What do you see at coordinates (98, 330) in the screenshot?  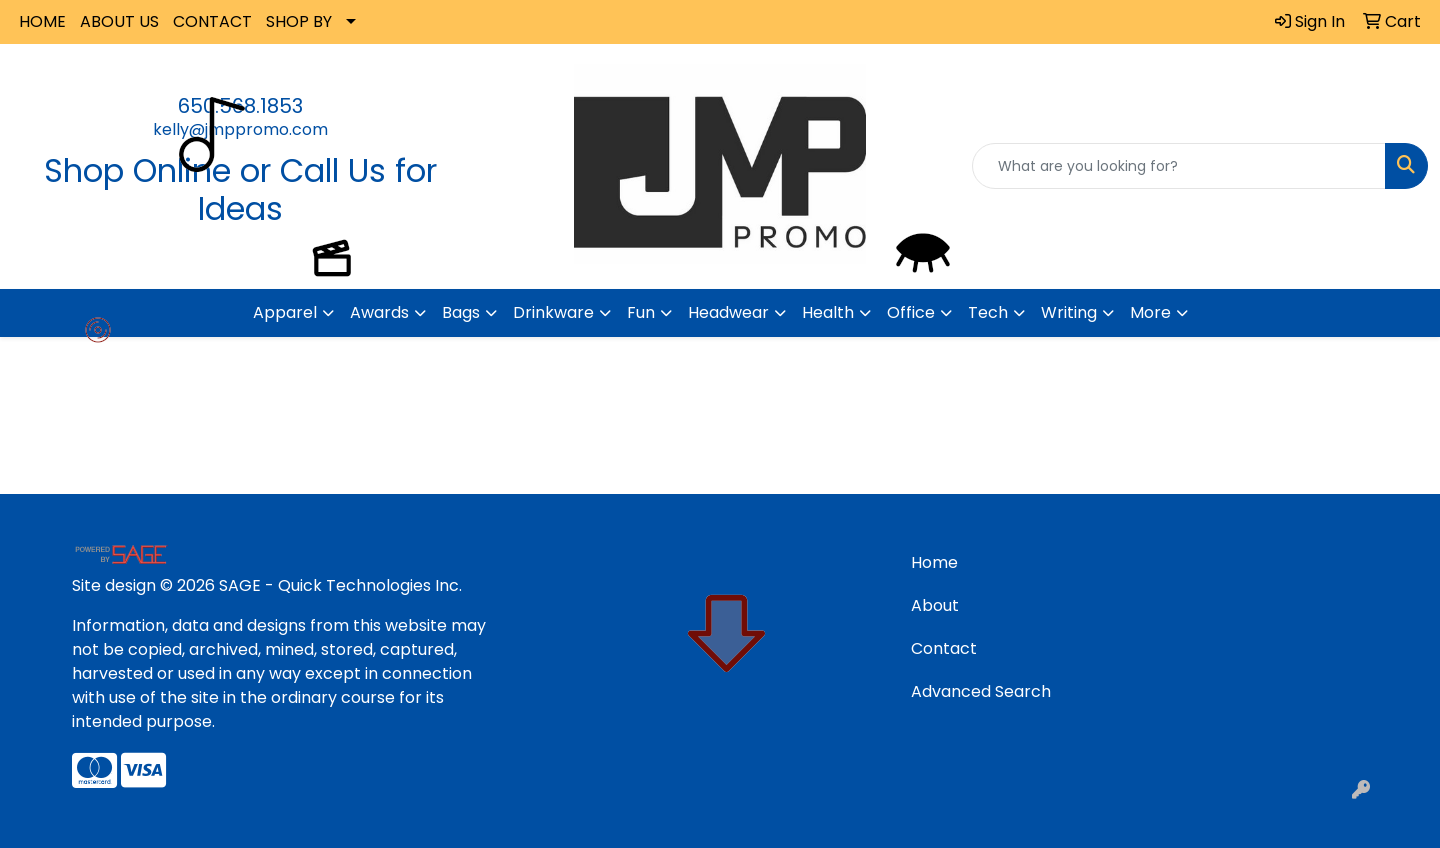 I see `access music or audio library` at bounding box center [98, 330].